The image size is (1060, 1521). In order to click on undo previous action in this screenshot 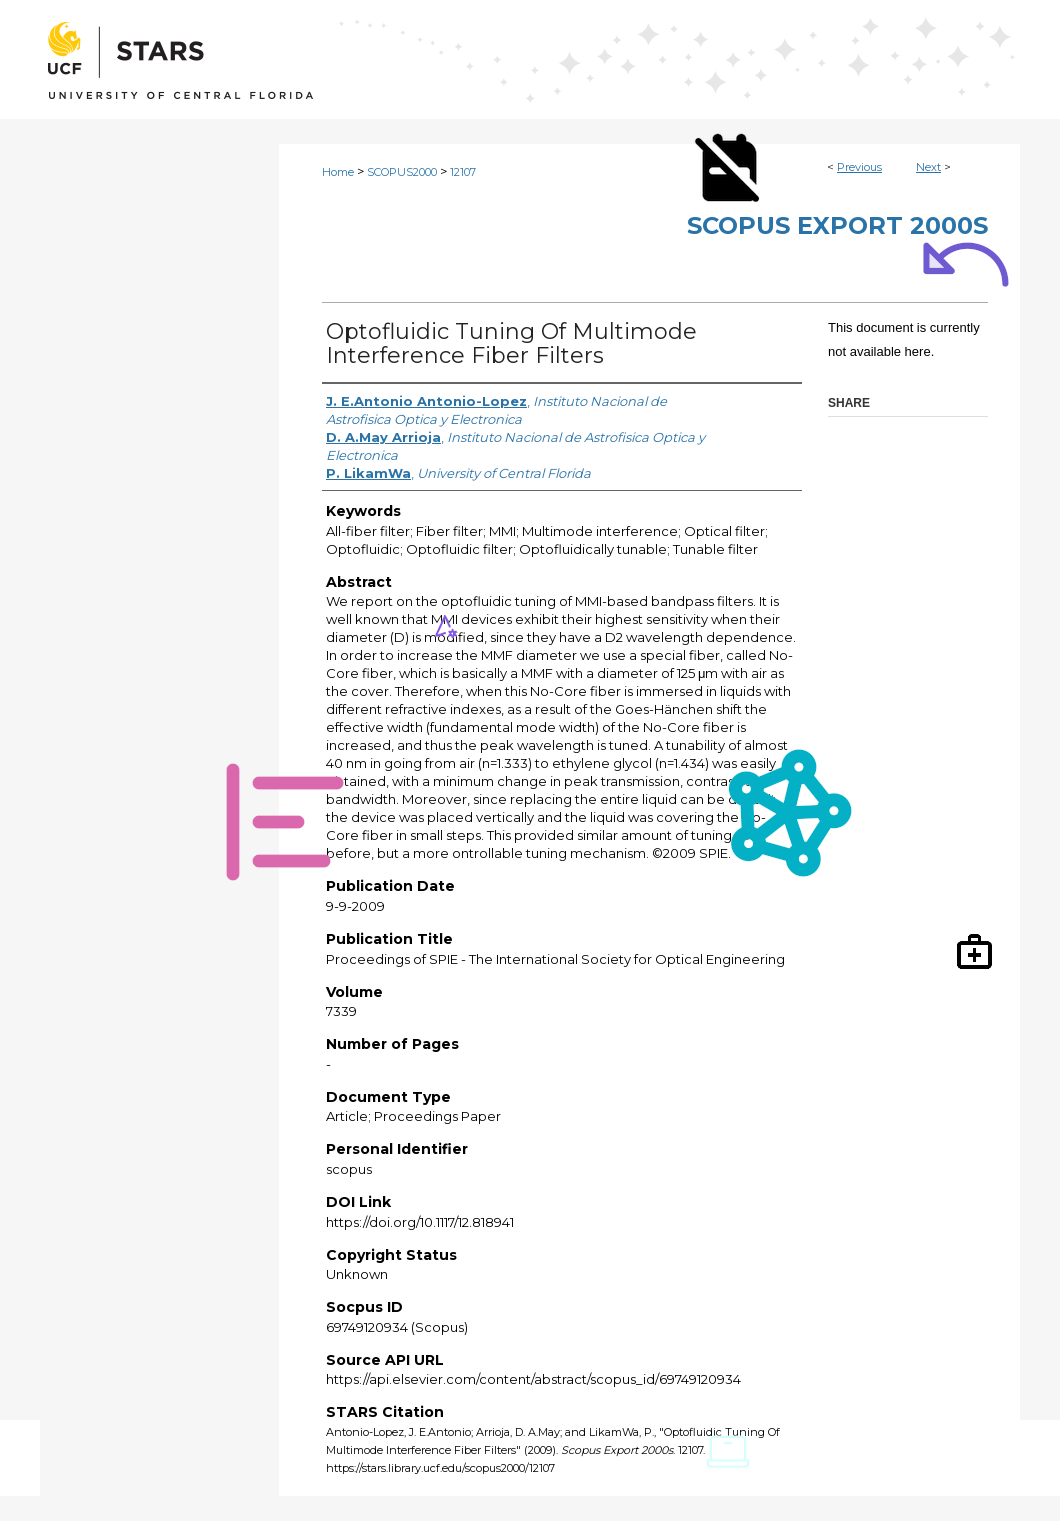, I will do `click(967, 261)`.